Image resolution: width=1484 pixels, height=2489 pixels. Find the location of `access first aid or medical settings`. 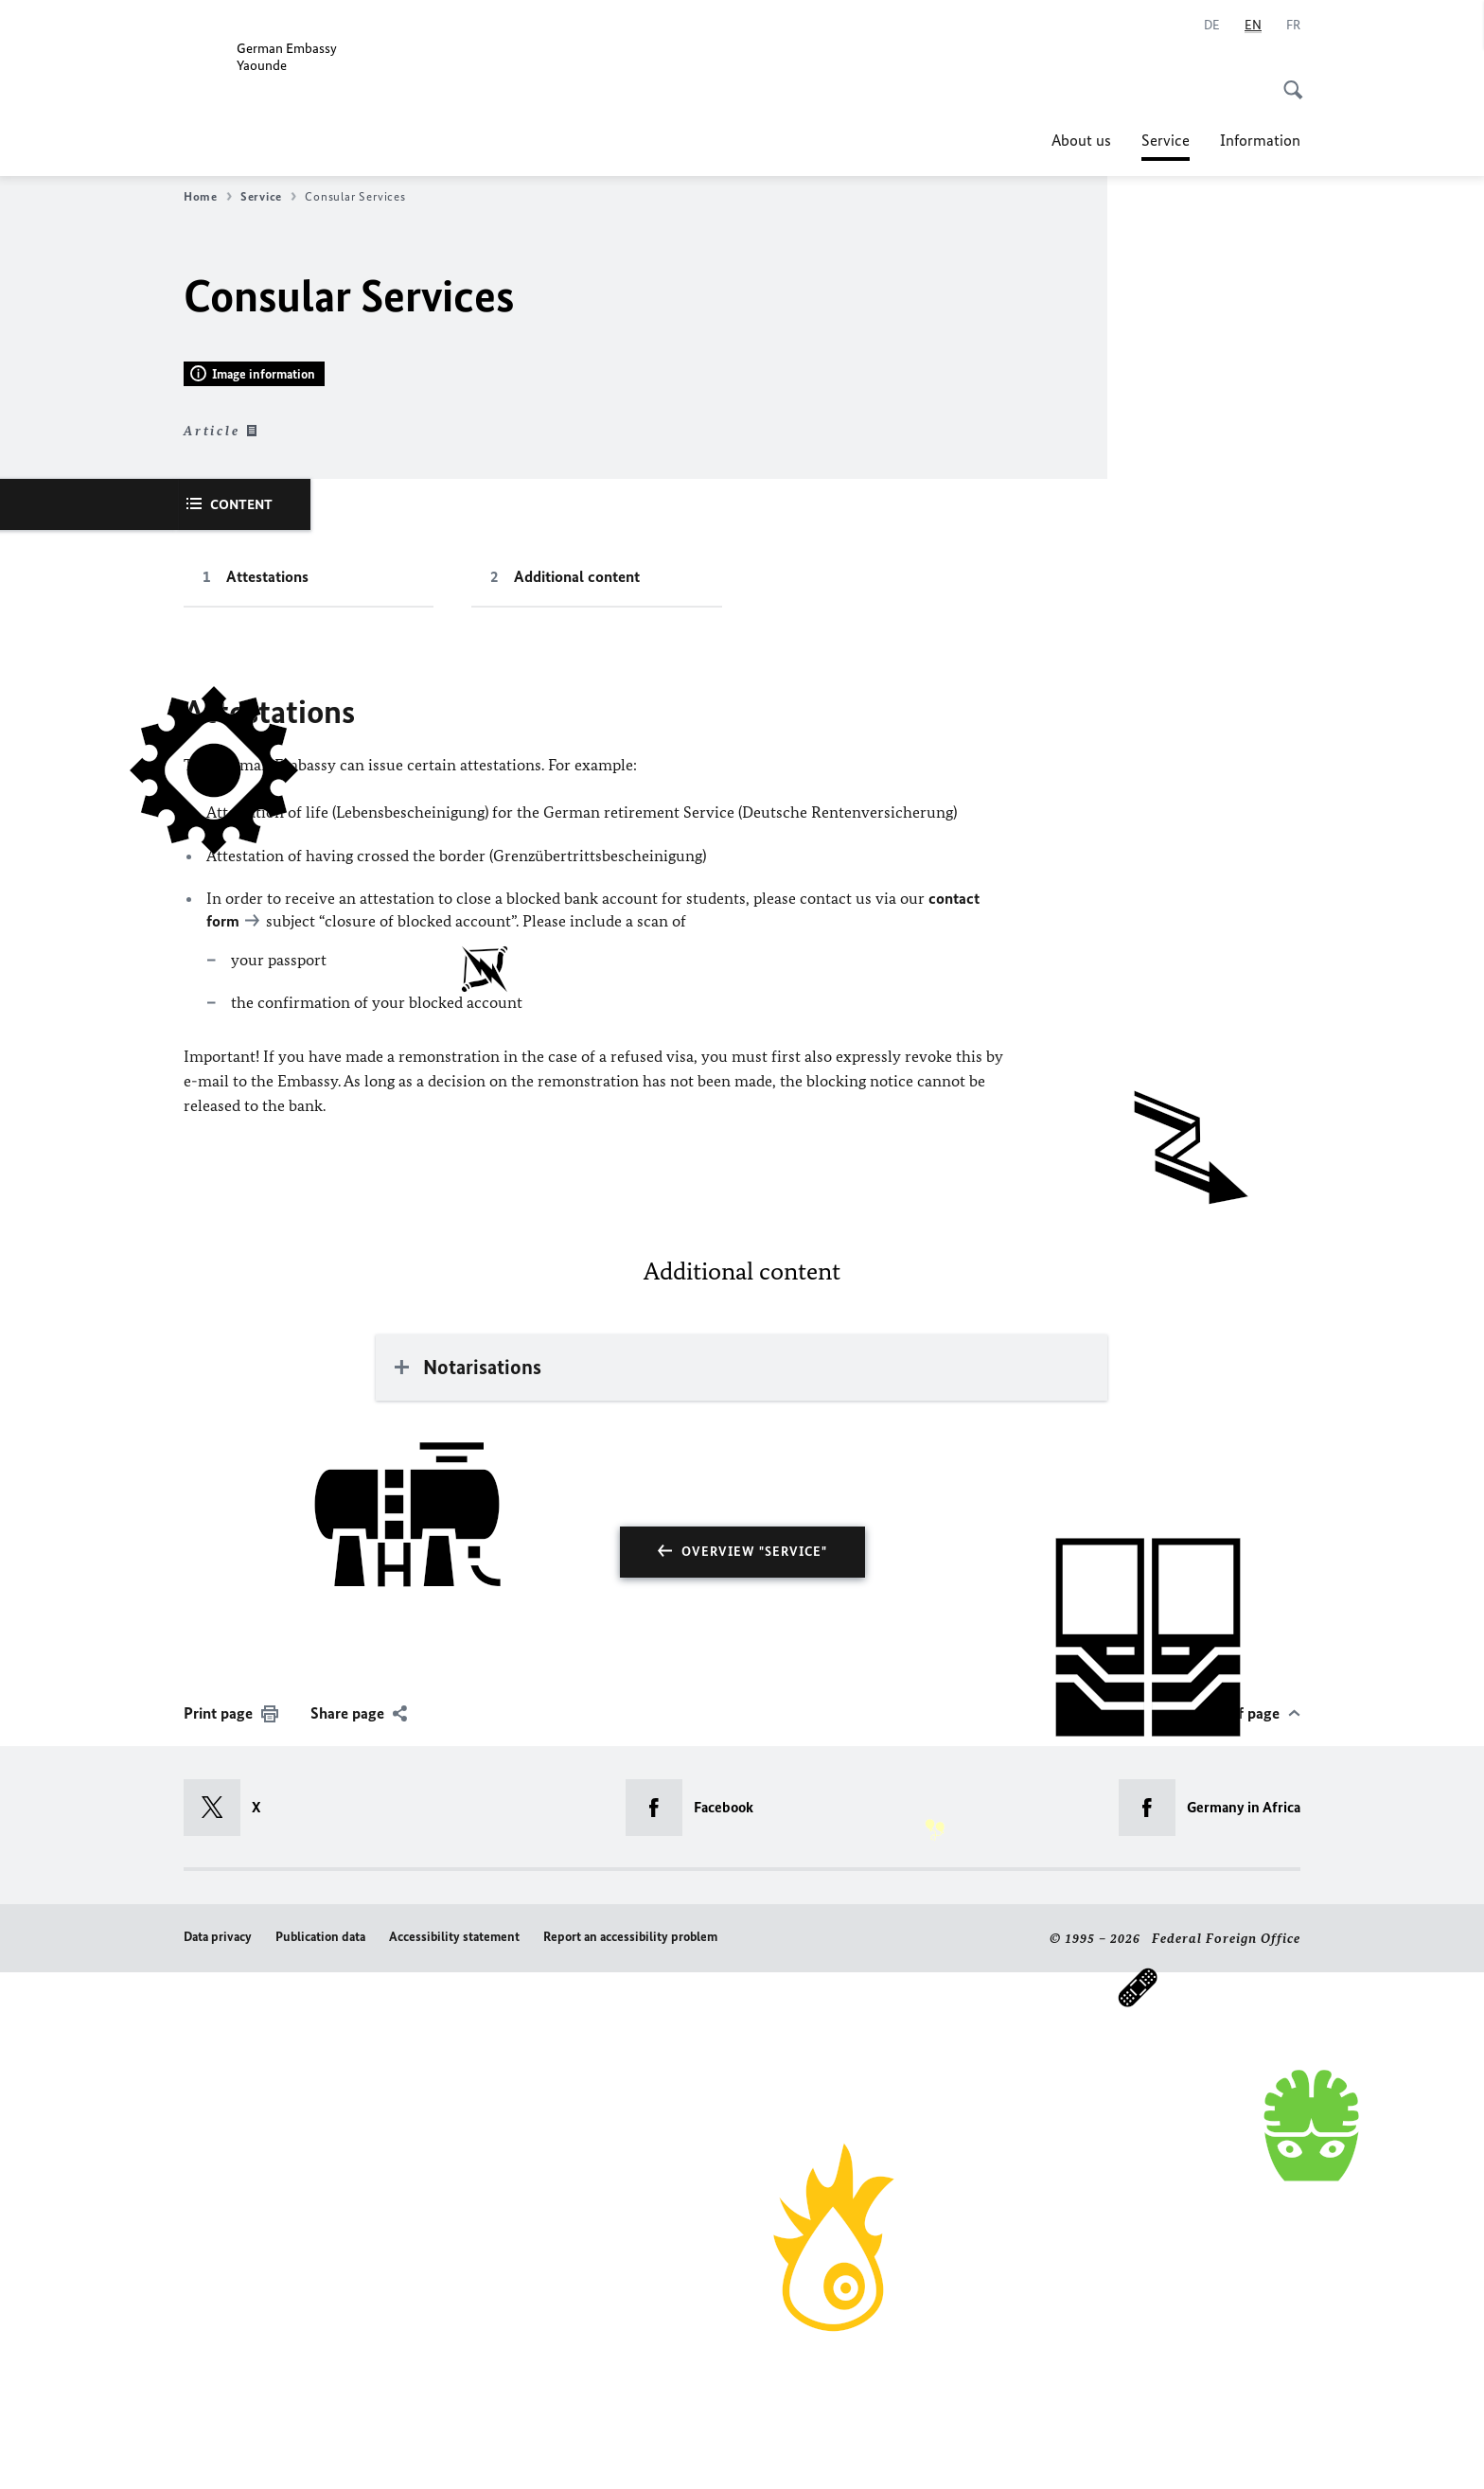

access first aid or medical settings is located at coordinates (1138, 1987).